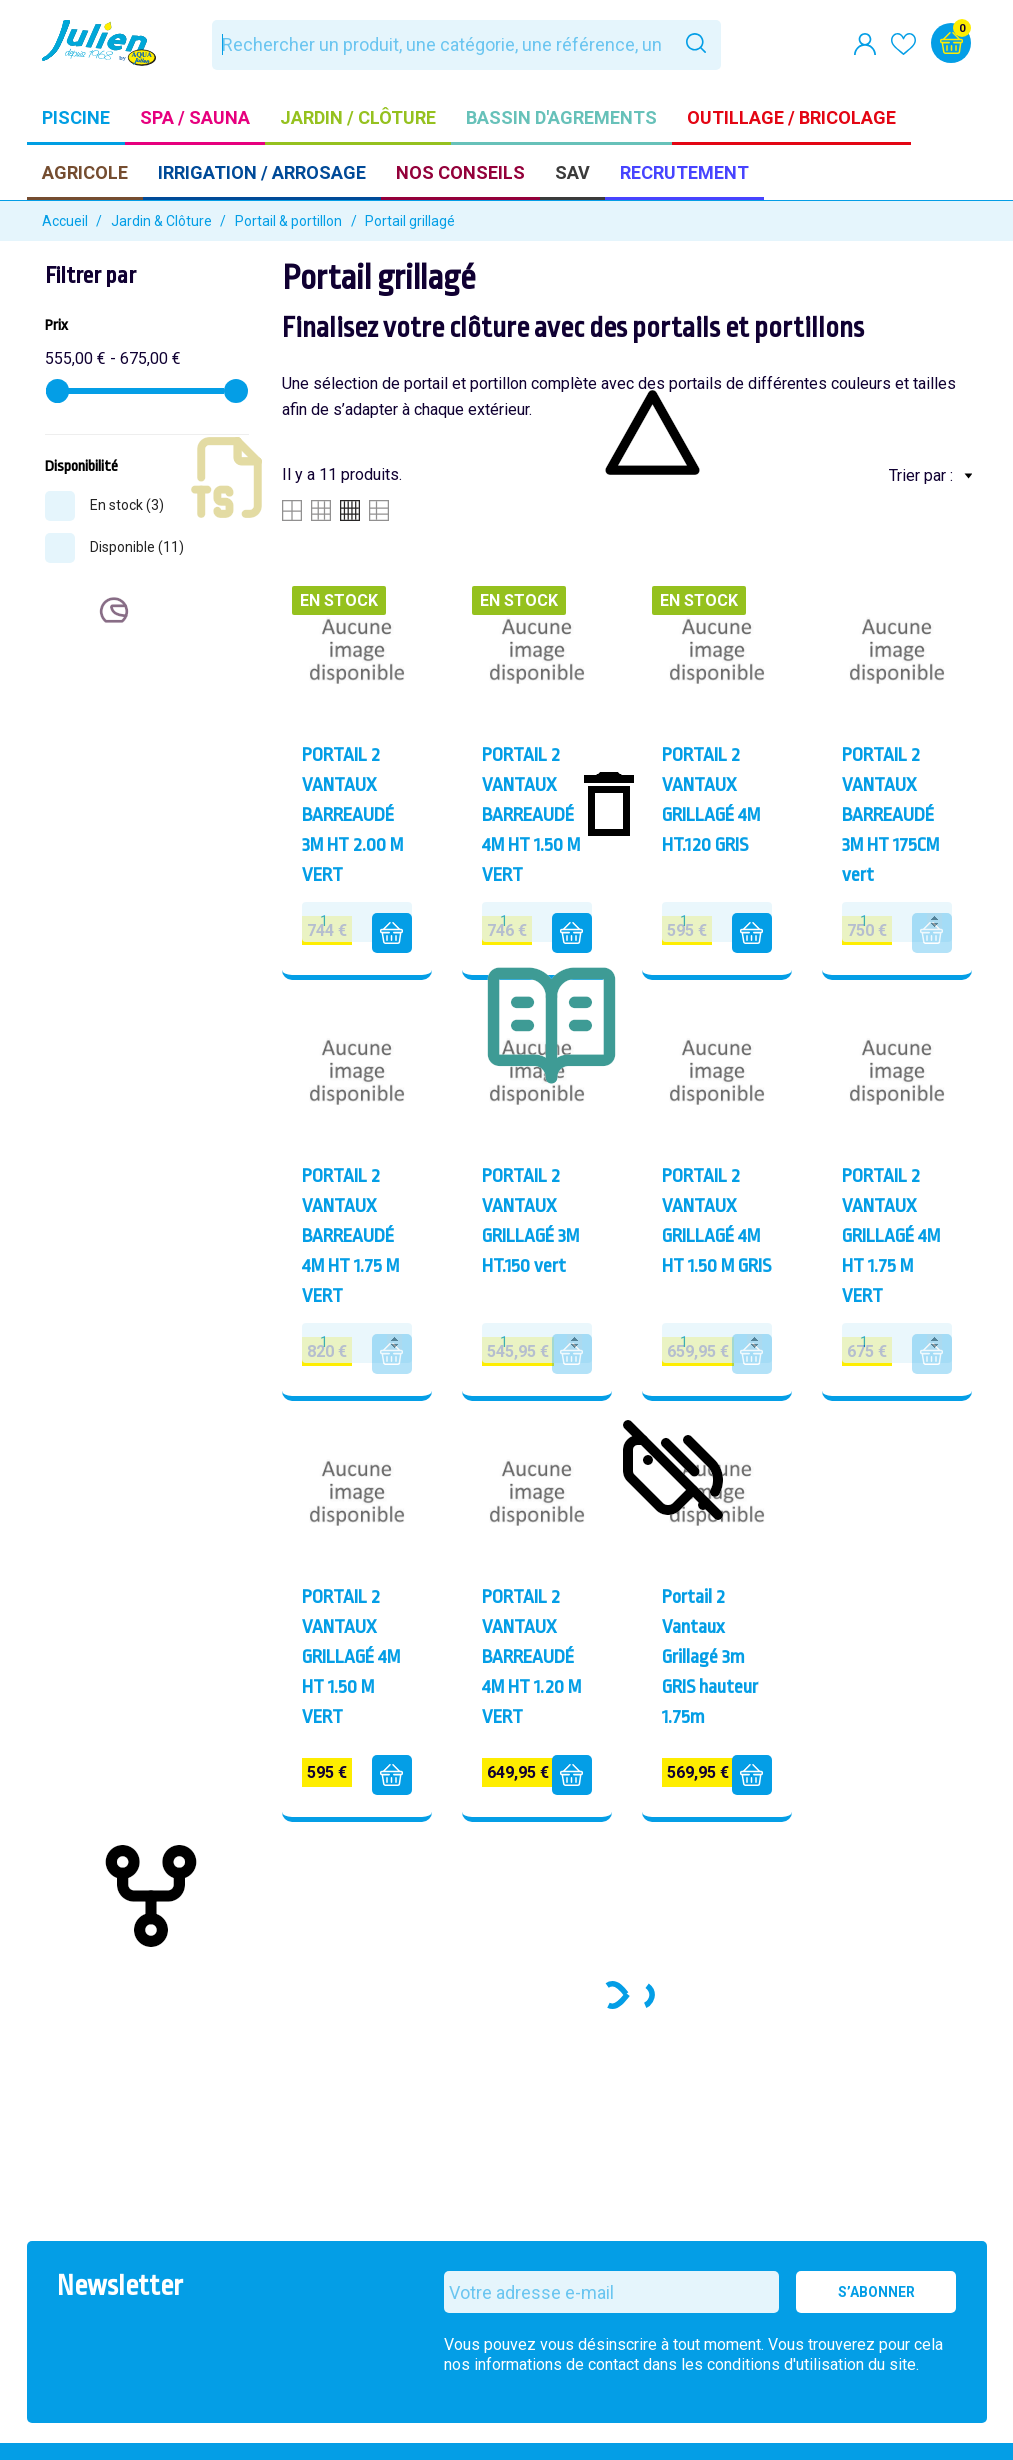 The image size is (1013, 2460). I want to click on fork a repository, so click(151, 1896).